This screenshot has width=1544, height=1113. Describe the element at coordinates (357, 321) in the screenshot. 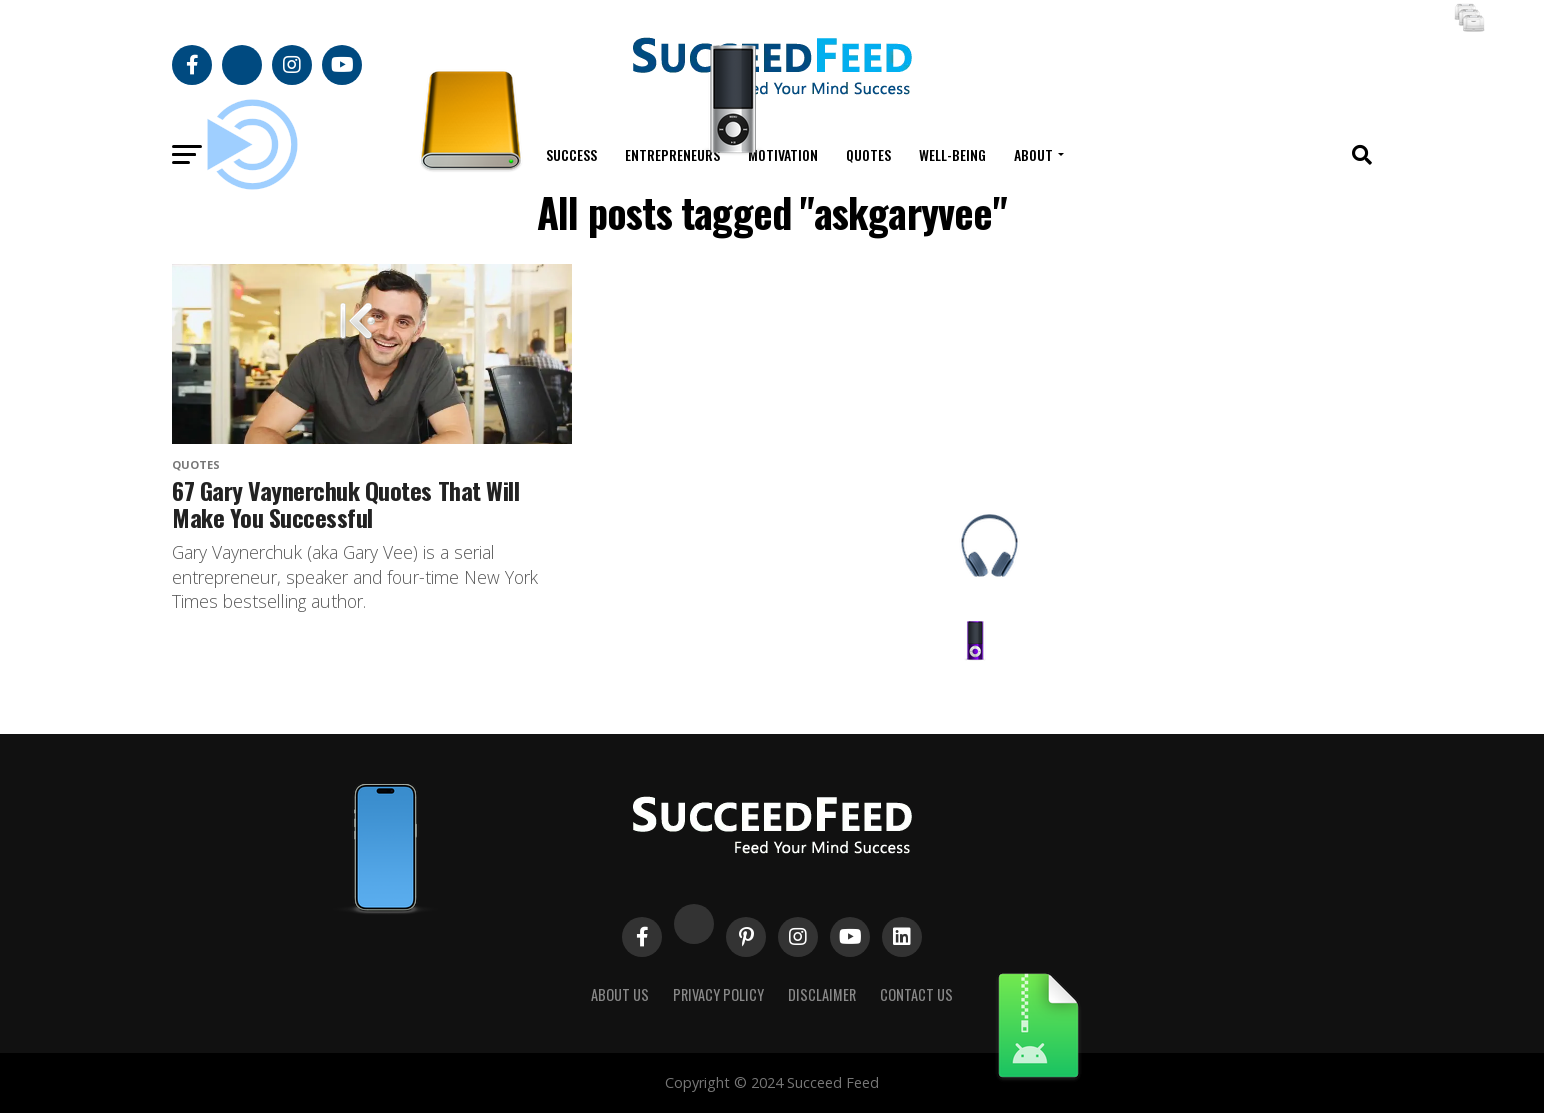

I see `go to the first item in a list or sequence` at that location.